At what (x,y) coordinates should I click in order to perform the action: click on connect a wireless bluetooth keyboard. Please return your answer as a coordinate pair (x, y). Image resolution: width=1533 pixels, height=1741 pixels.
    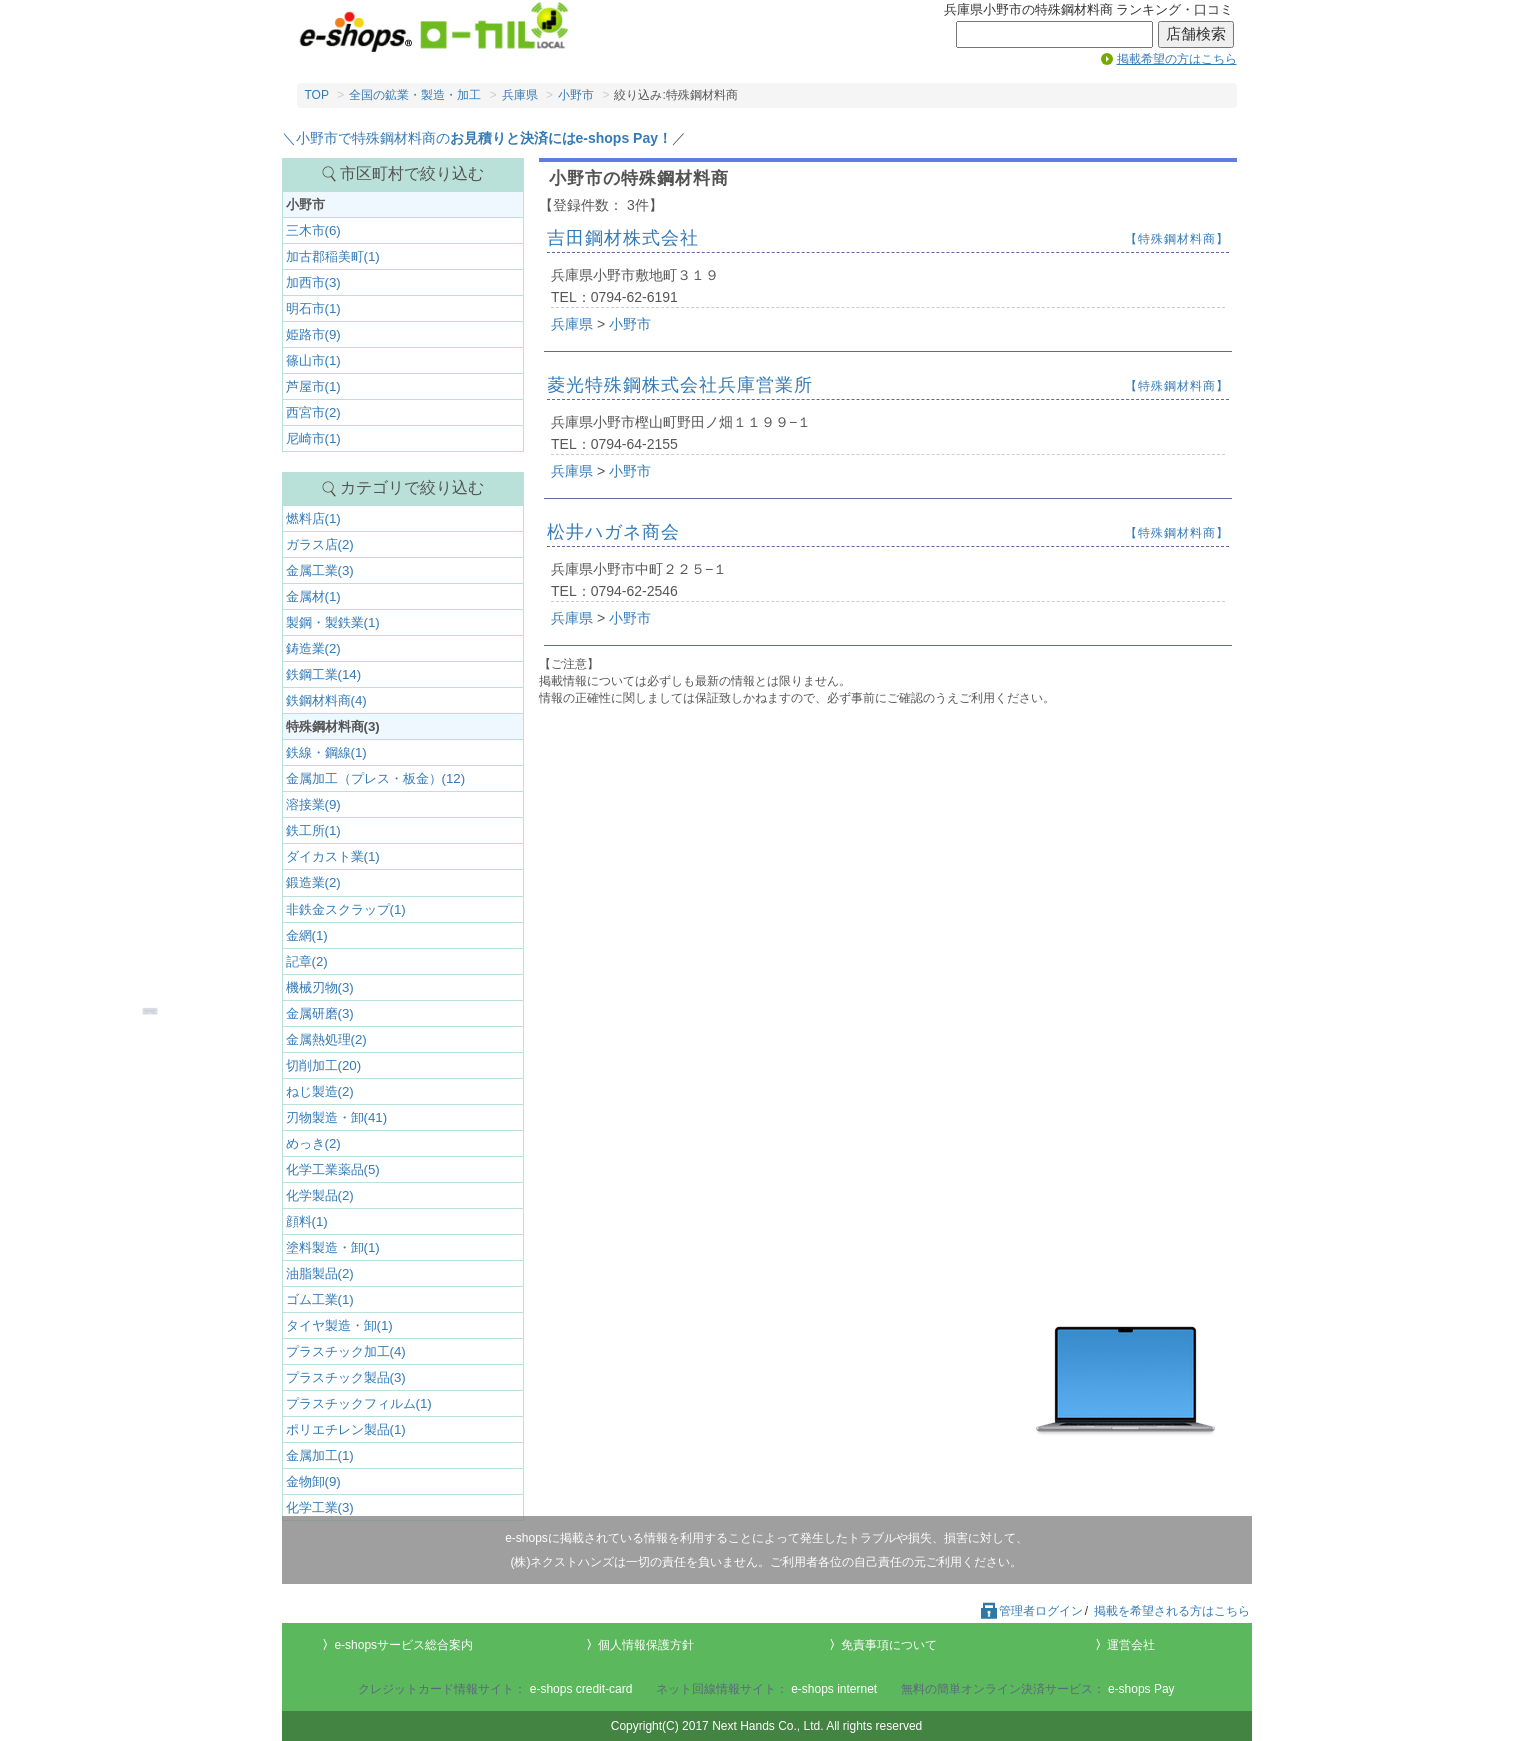
    Looking at the image, I should click on (150, 1011).